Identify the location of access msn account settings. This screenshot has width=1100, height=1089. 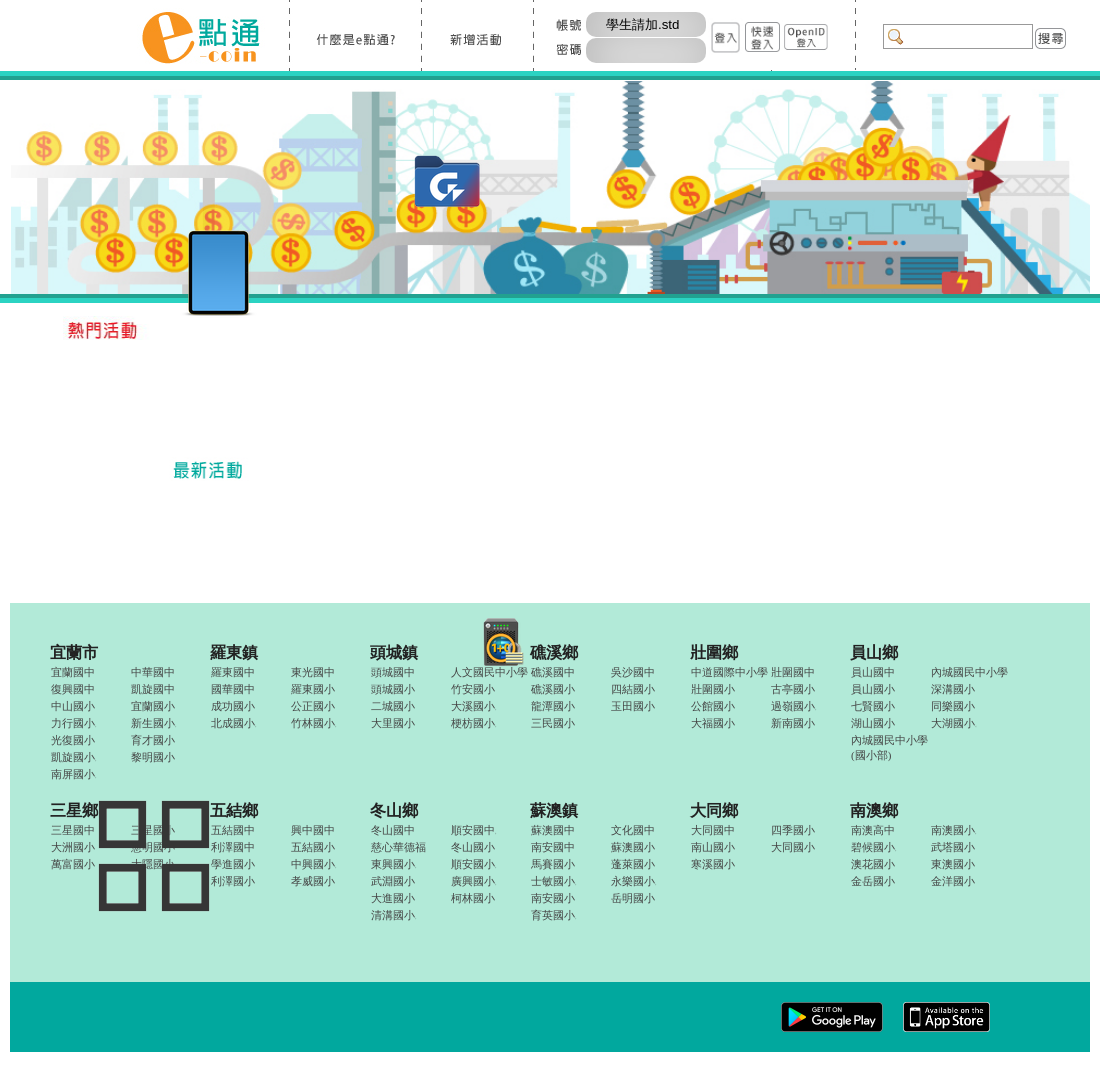
(154, 856).